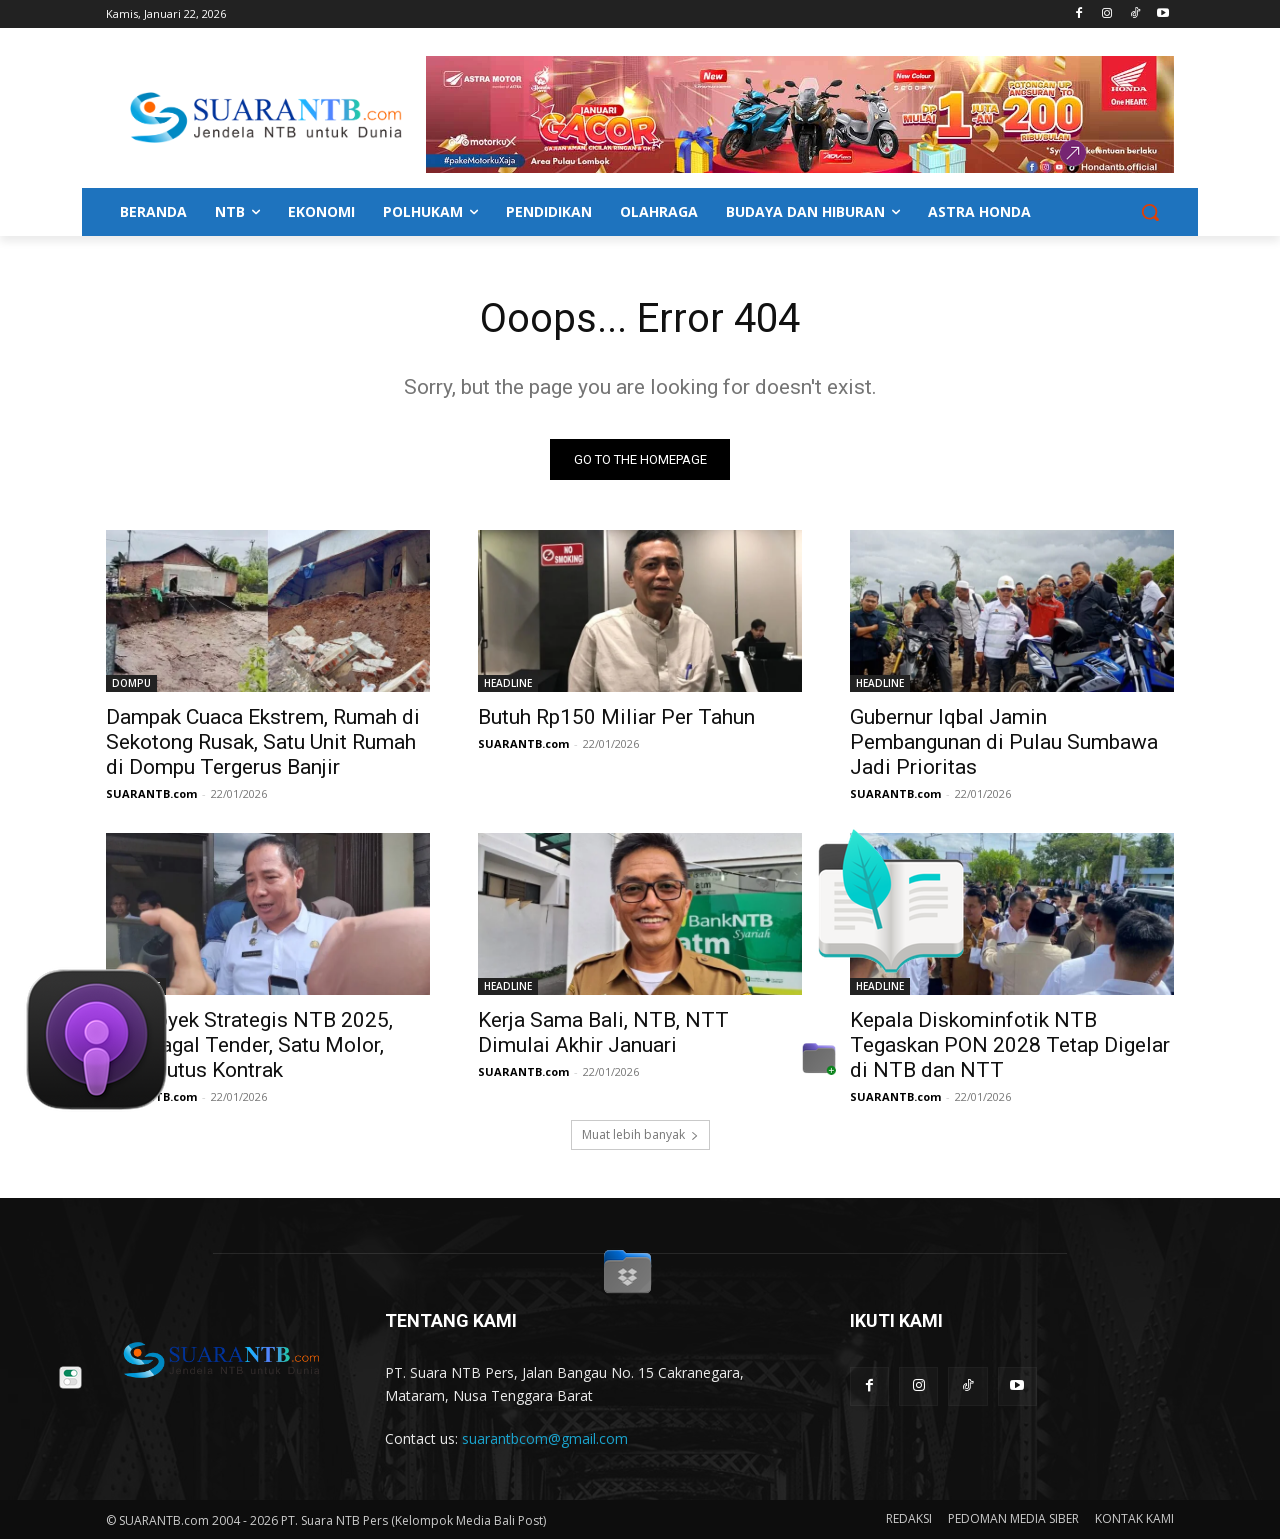 Image resolution: width=1280 pixels, height=1539 pixels. Describe the element at coordinates (819, 1058) in the screenshot. I see `create a new folder` at that location.